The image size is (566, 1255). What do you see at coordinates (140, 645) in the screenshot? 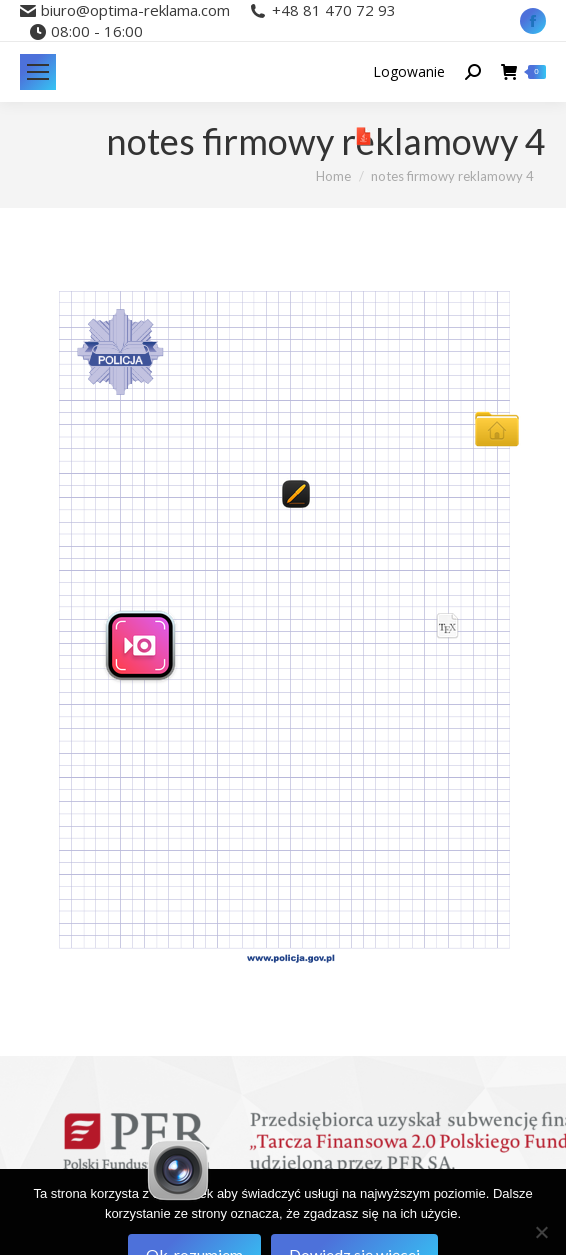
I see `open kooha screen recorder` at bounding box center [140, 645].